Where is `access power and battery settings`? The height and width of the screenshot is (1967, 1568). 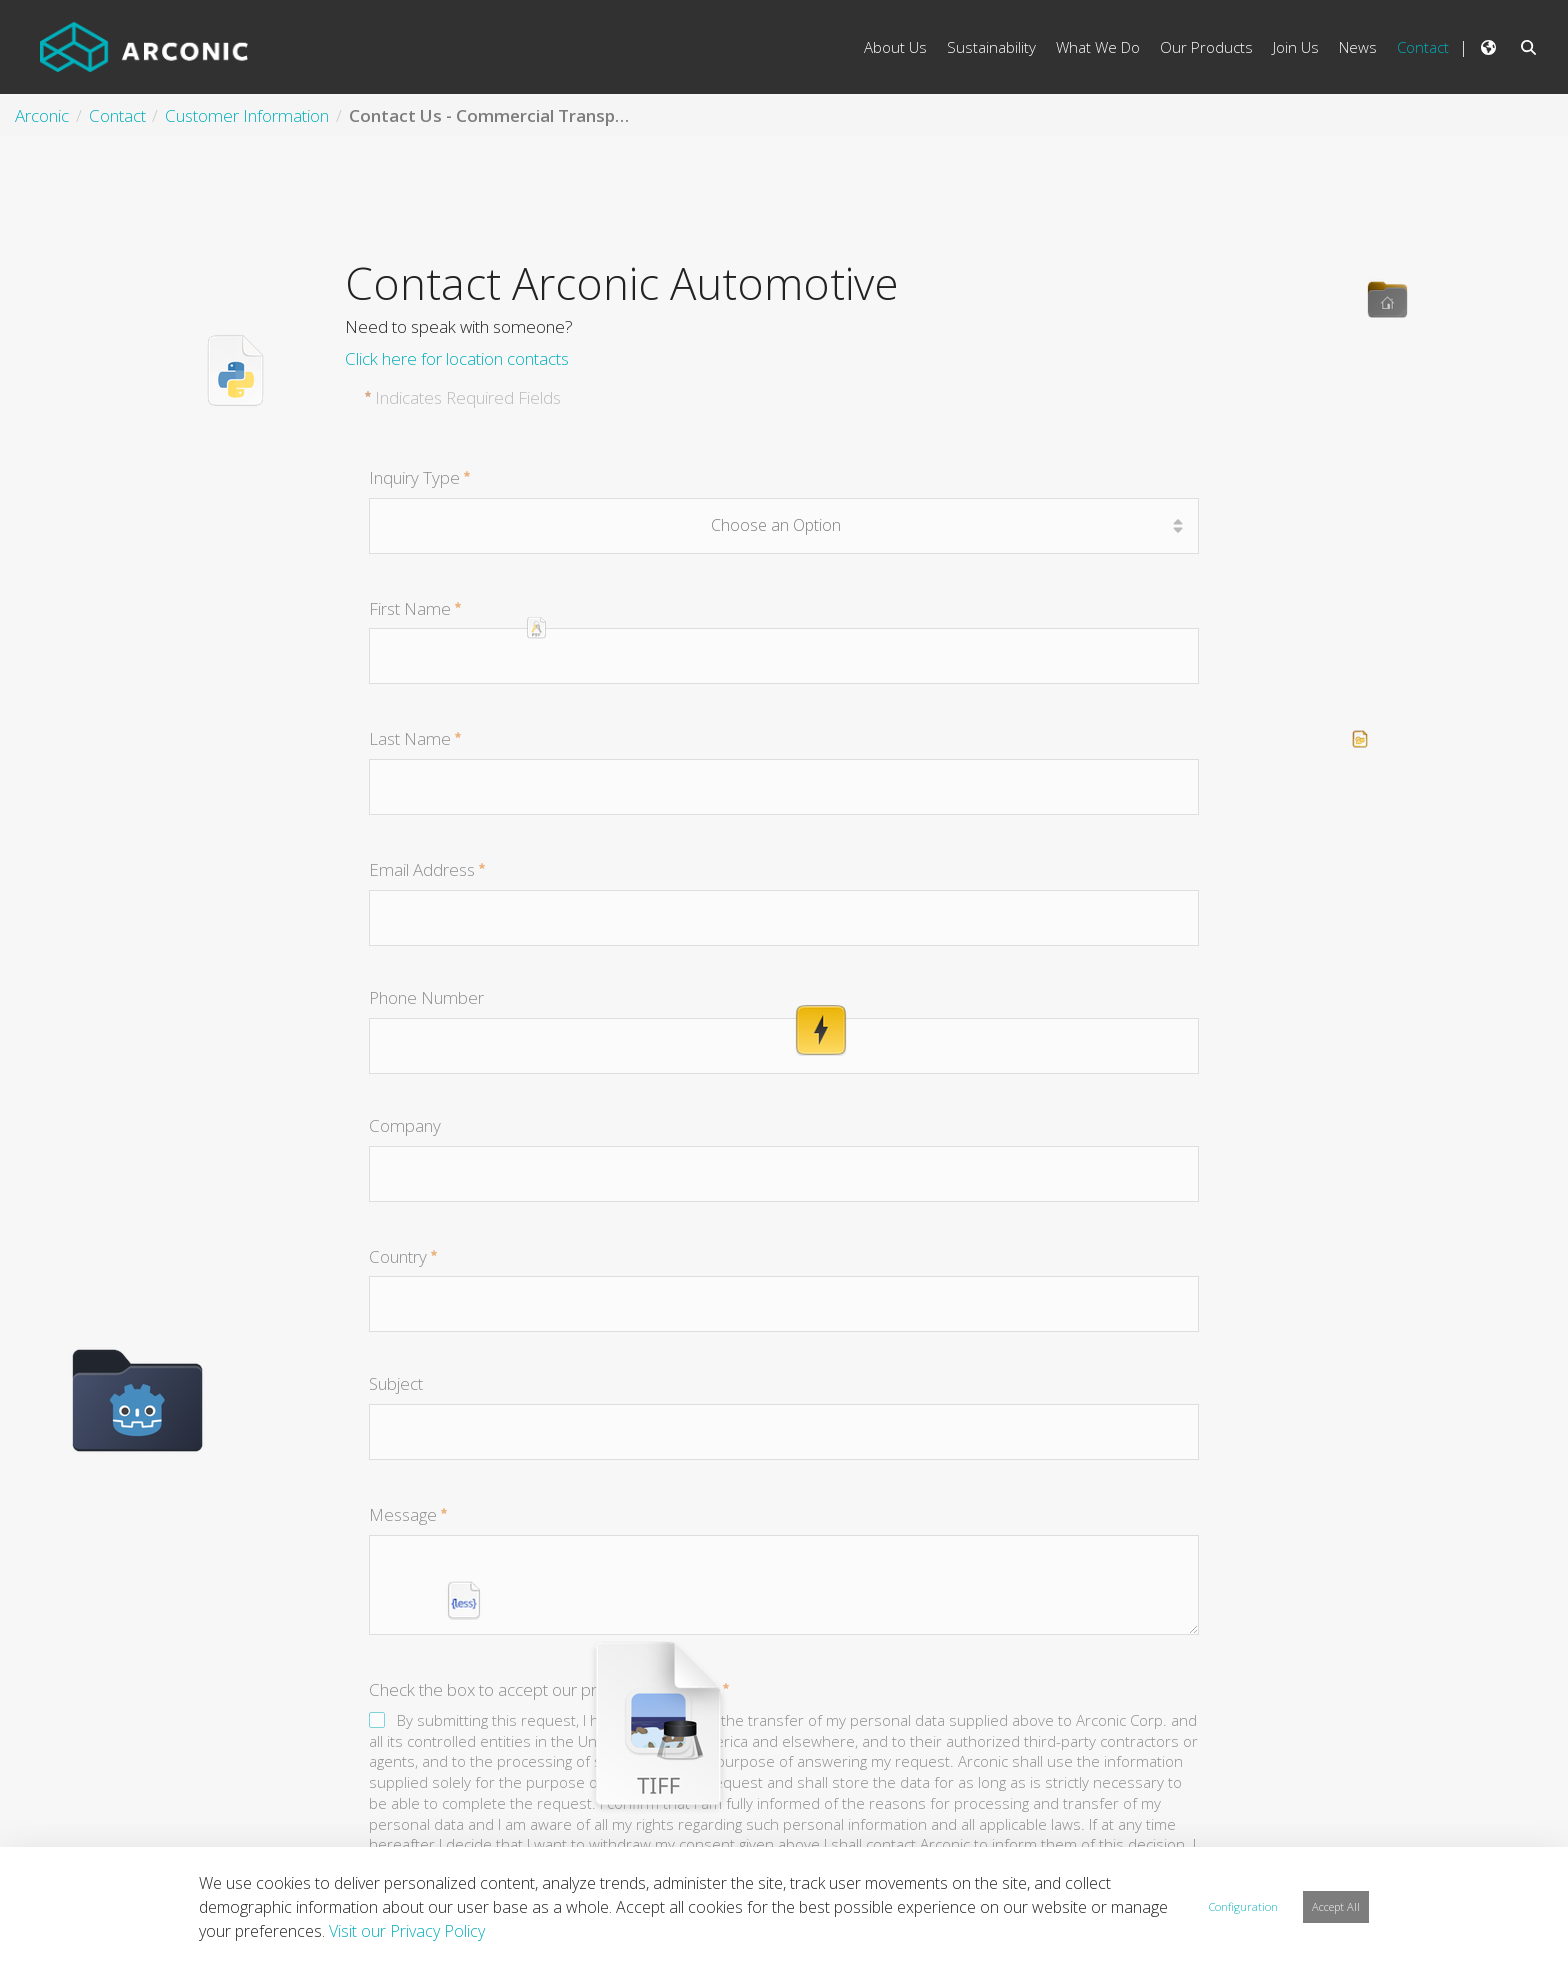 access power and battery settings is located at coordinates (821, 1030).